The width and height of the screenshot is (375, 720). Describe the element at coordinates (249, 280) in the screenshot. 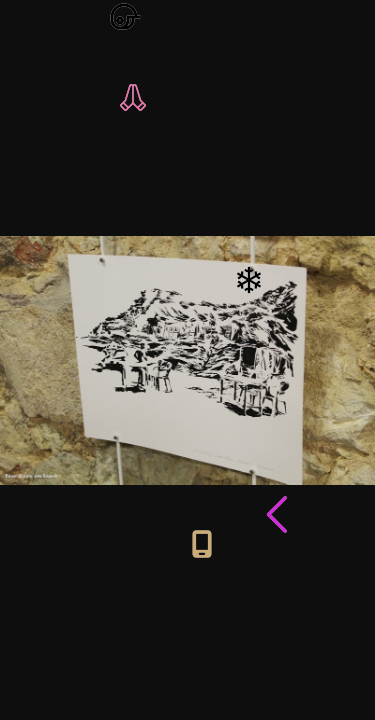

I see `indicates cold or winter weather conditions` at that location.